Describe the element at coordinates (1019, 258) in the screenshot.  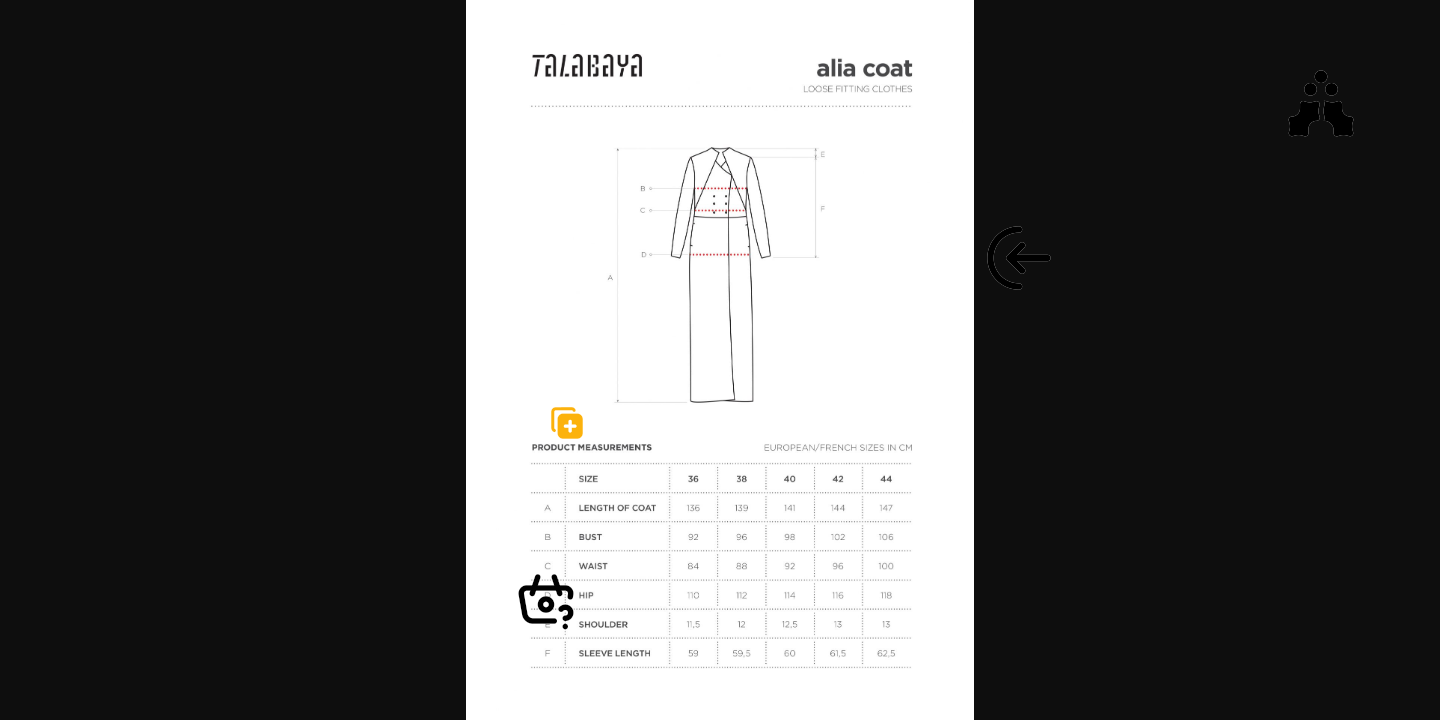
I see `return to previous screen` at that location.